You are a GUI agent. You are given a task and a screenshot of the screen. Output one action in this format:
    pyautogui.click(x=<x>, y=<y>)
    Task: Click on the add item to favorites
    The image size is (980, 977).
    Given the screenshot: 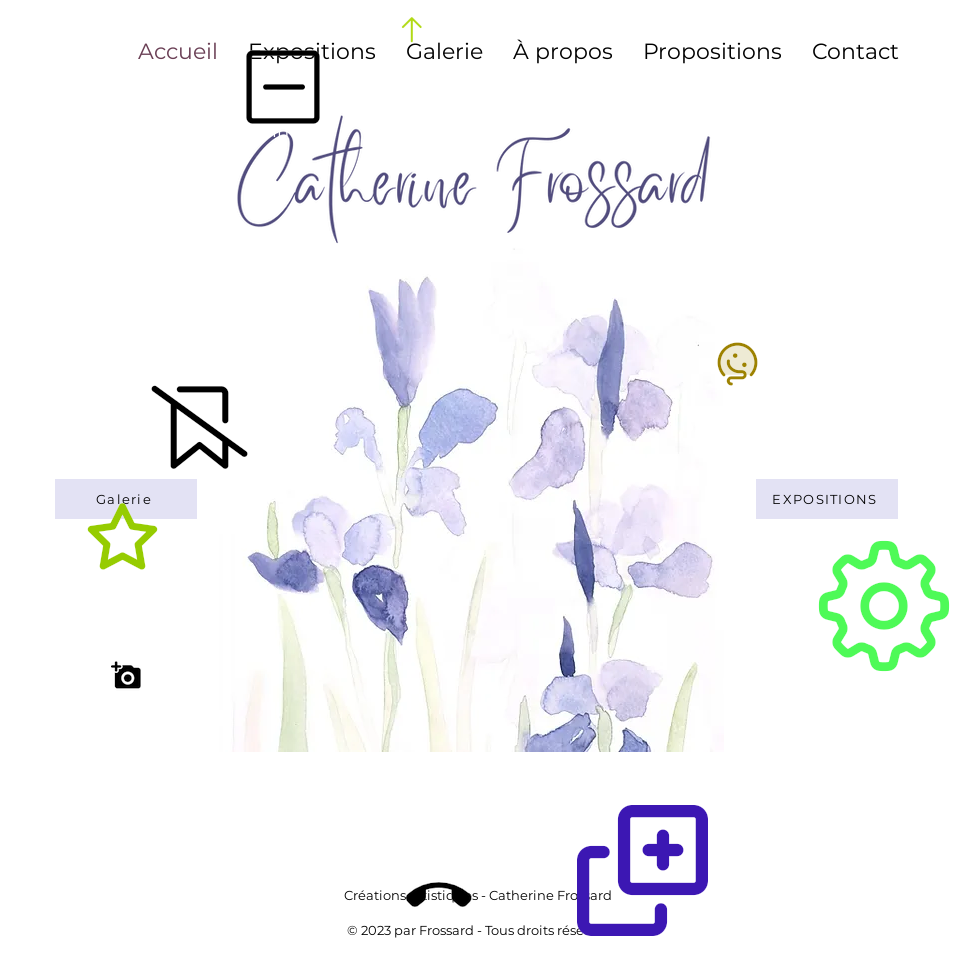 What is the action you would take?
    pyautogui.click(x=122, y=539)
    